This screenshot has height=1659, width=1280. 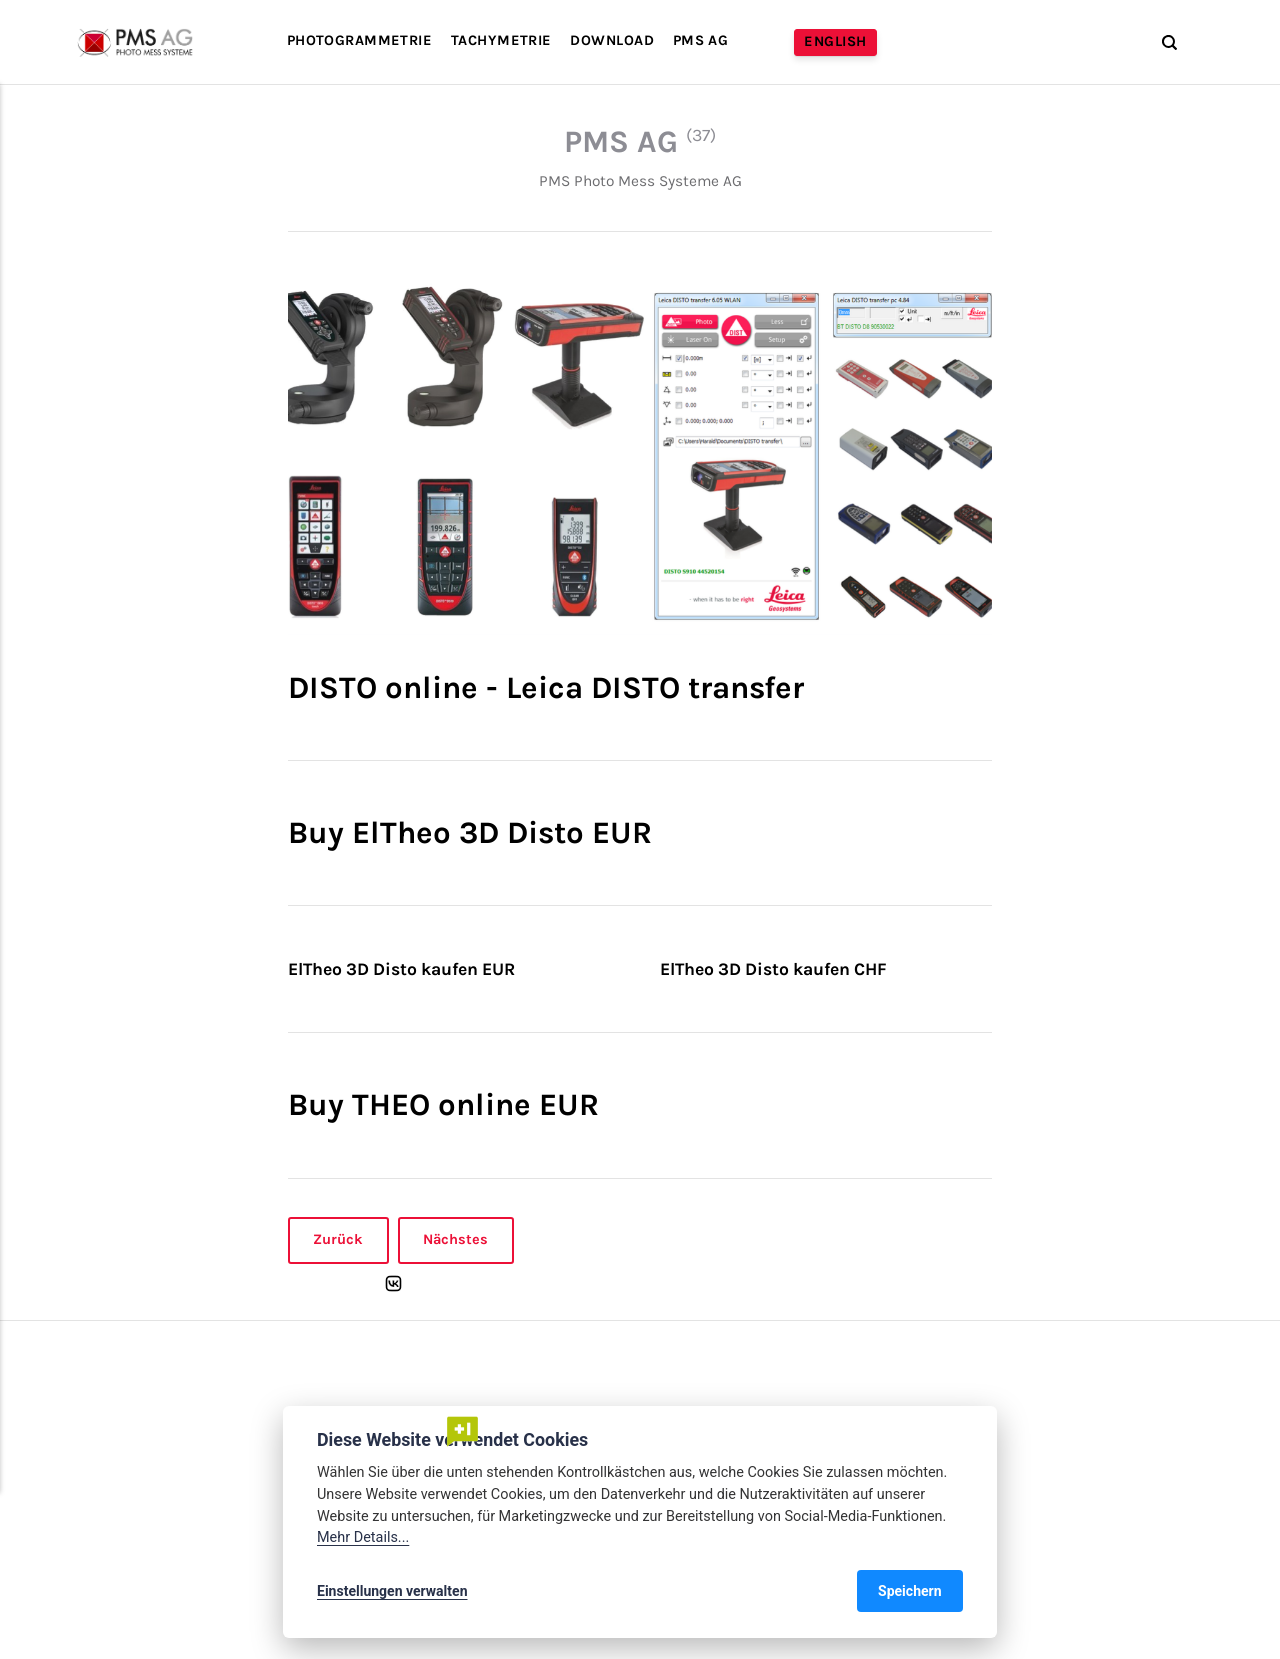 I want to click on add a follow-up message to a conversation, so click(x=462, y=1430).